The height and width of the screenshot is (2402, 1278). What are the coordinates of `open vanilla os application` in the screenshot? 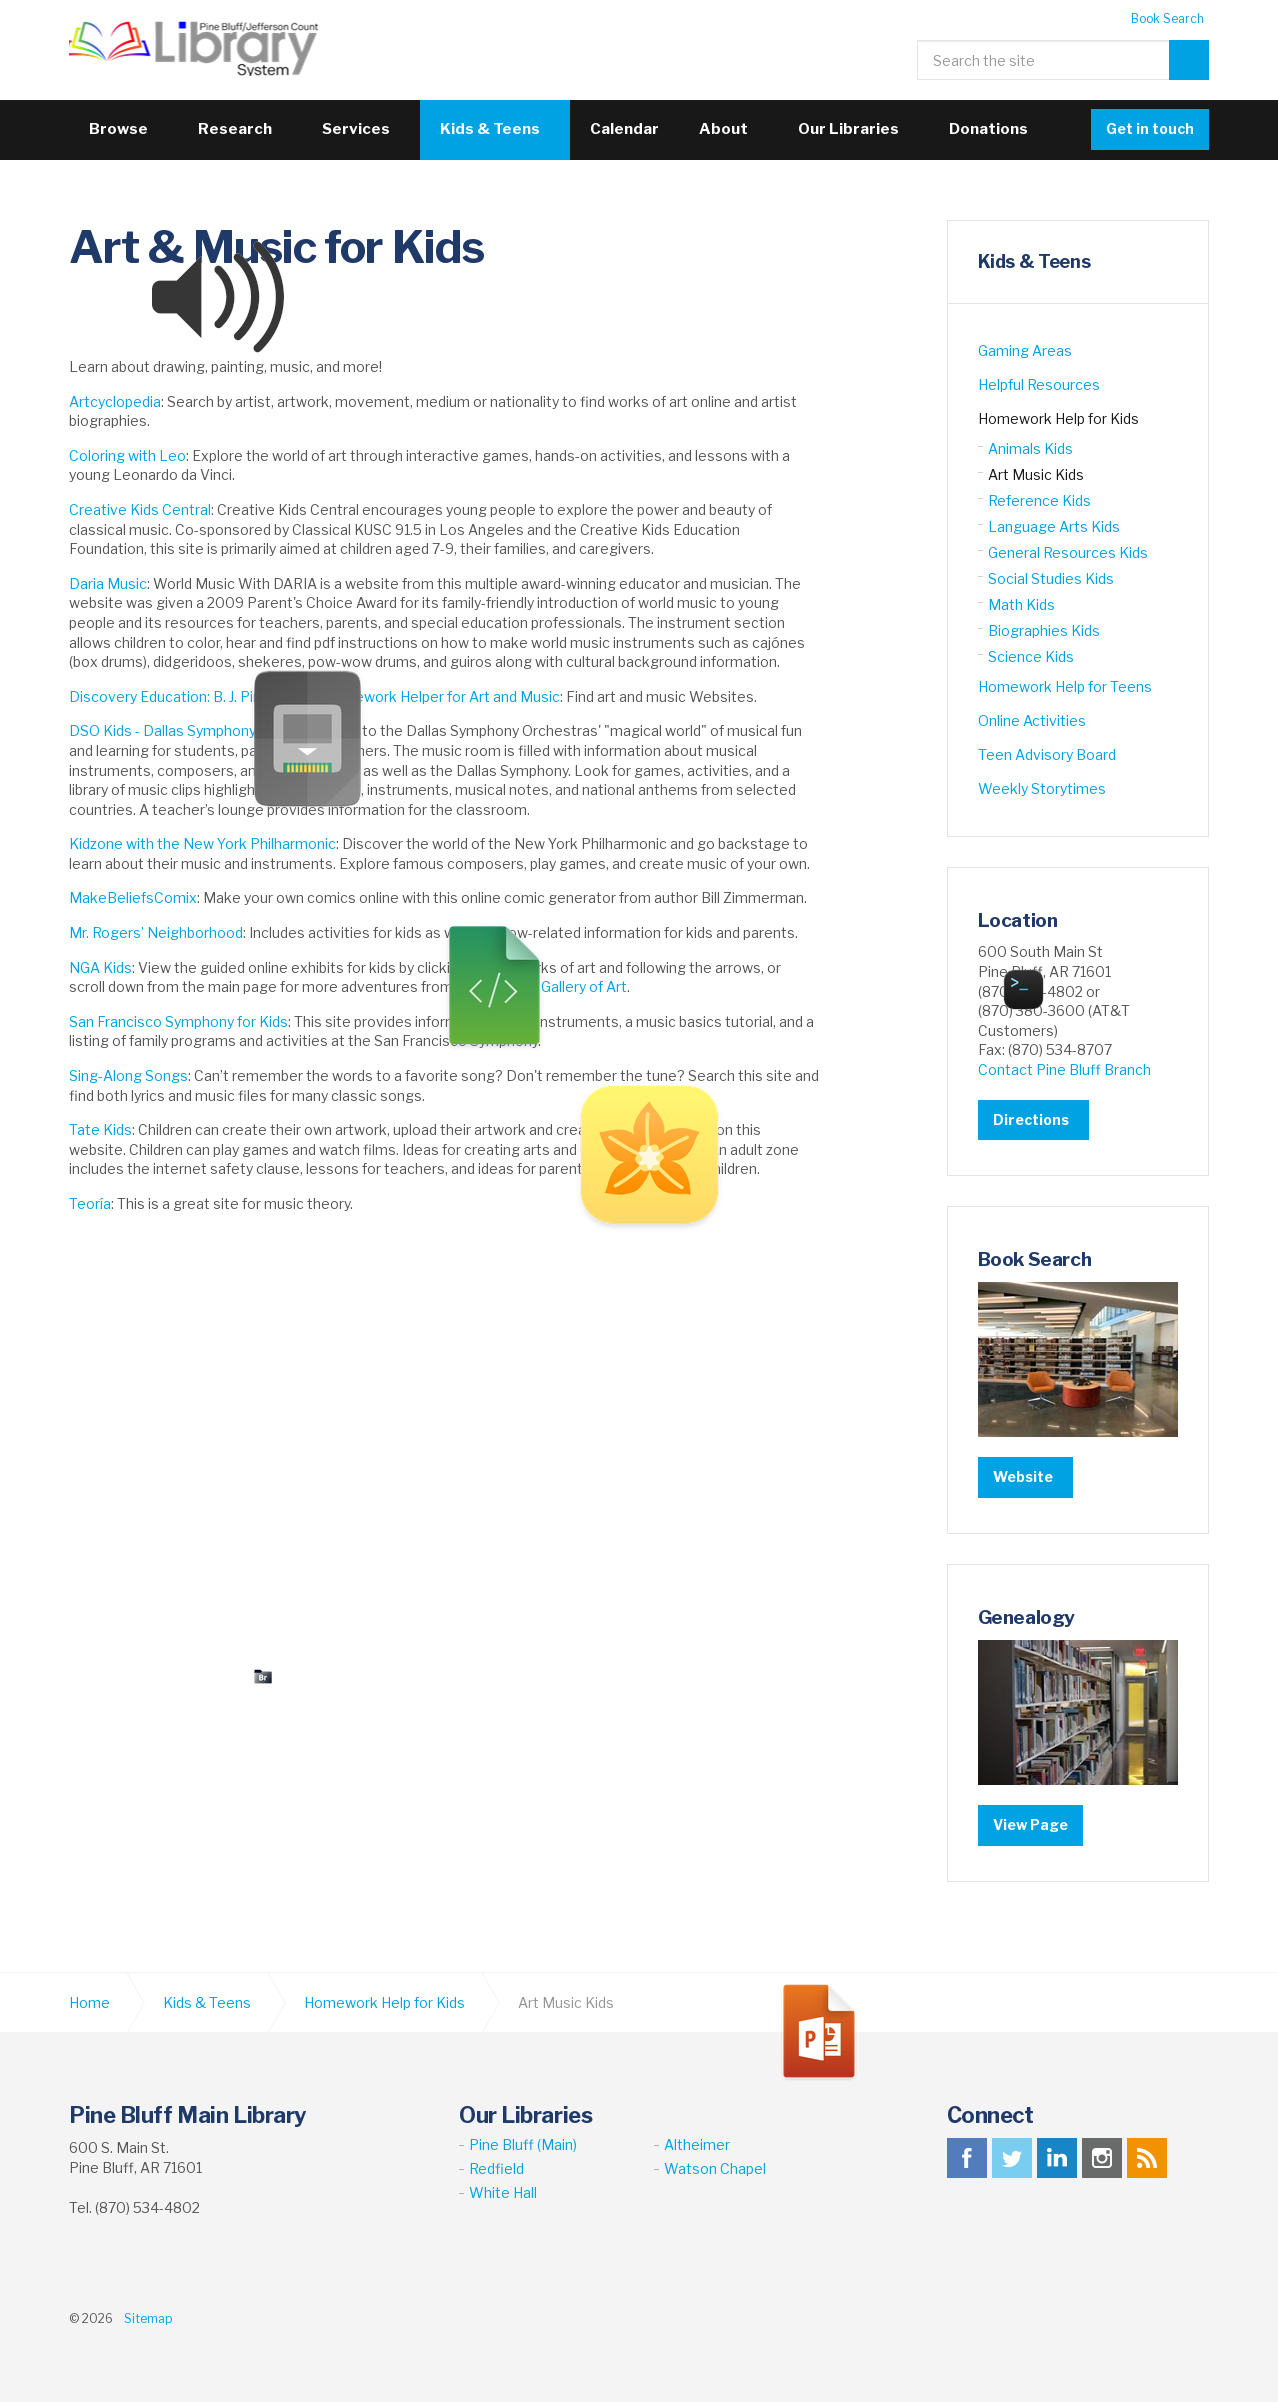 It's located at (649, 1154).